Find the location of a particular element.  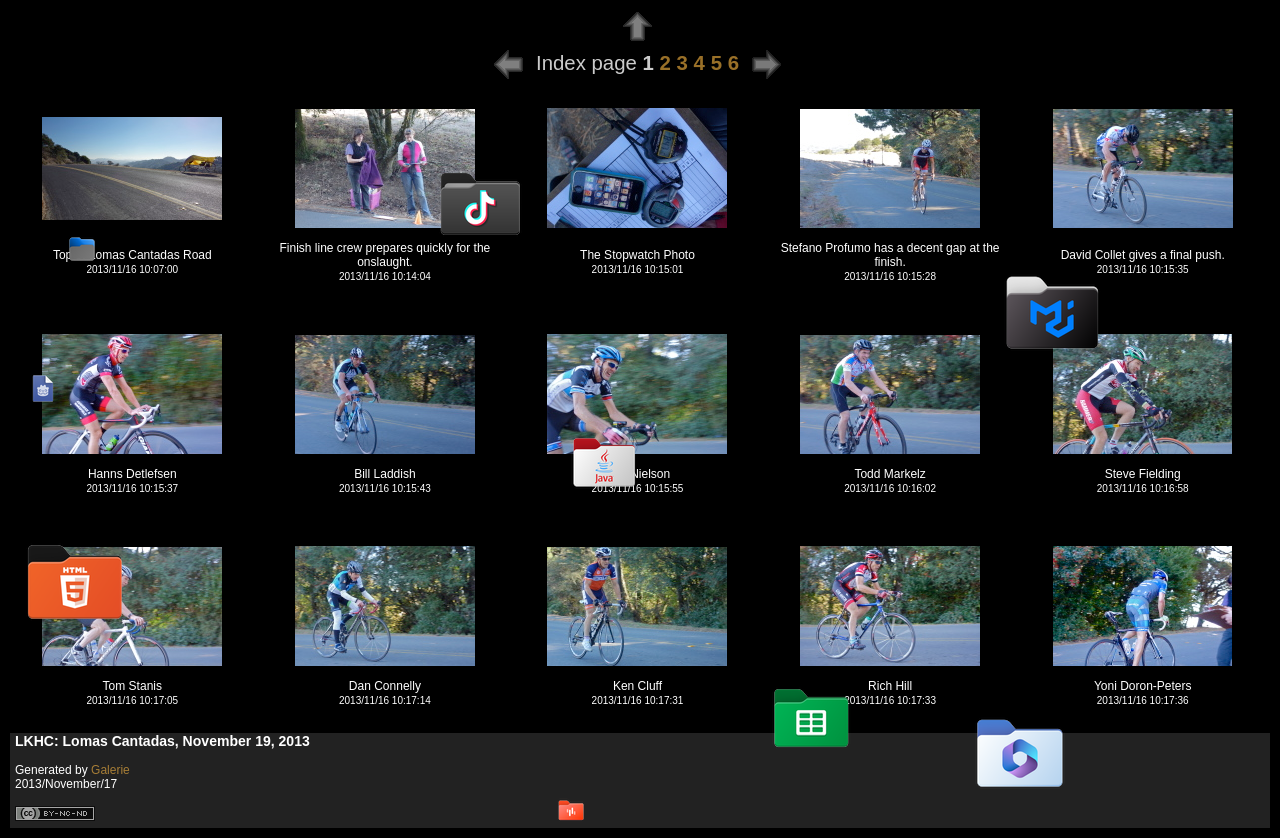

open microsoft 365 files folder is located at coordinates (1019, 755).